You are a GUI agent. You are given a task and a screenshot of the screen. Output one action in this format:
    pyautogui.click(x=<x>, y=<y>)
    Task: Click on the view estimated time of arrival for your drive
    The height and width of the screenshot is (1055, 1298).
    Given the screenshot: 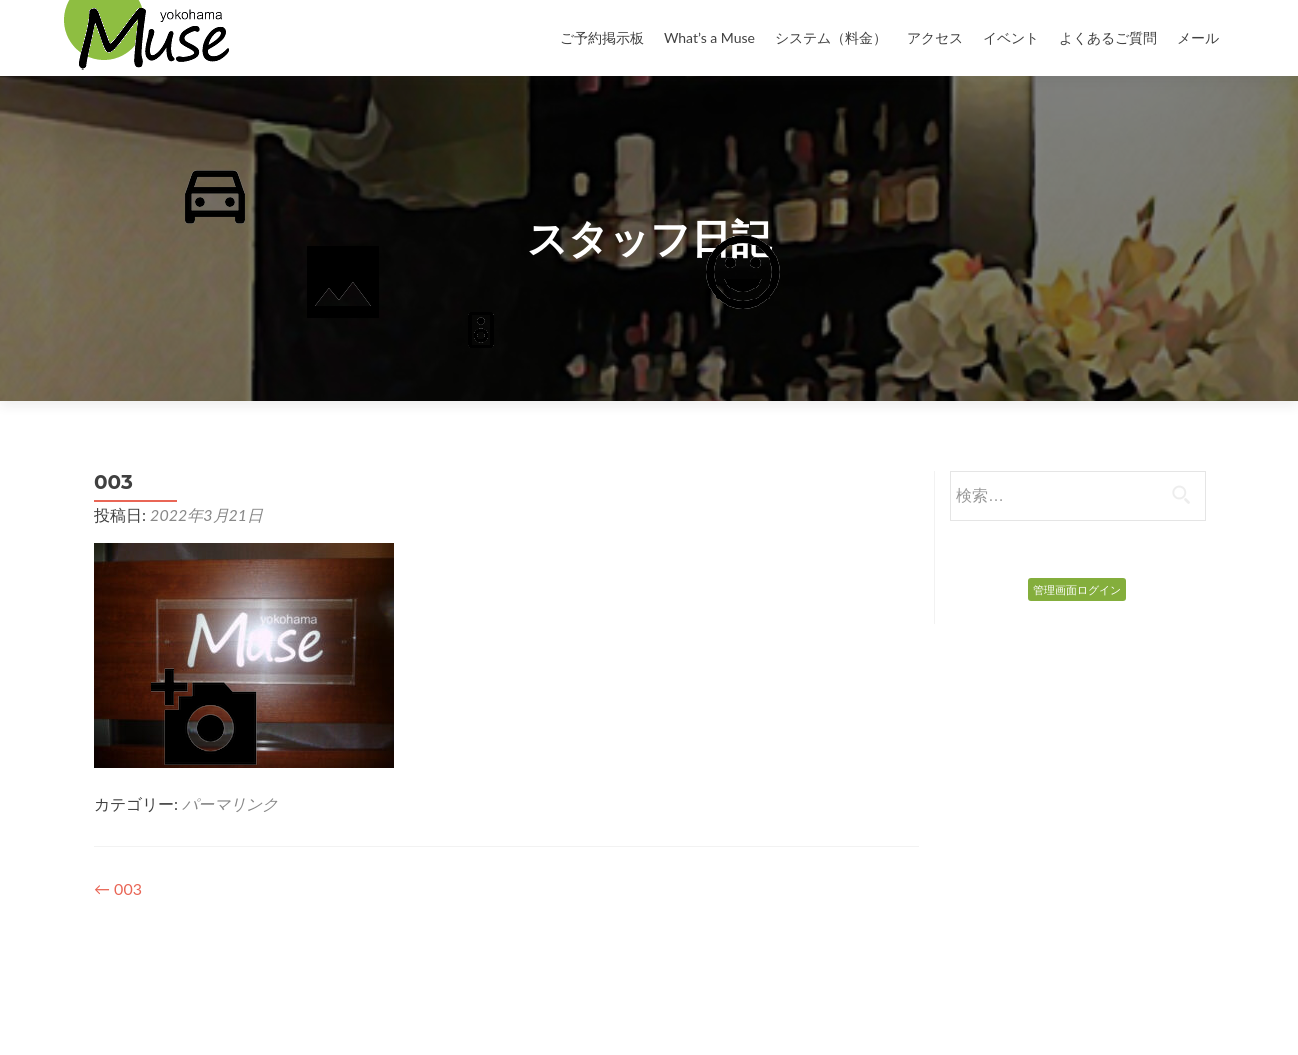 What is the action you would take?
    pyautogui.click(x=215, y=197)
    